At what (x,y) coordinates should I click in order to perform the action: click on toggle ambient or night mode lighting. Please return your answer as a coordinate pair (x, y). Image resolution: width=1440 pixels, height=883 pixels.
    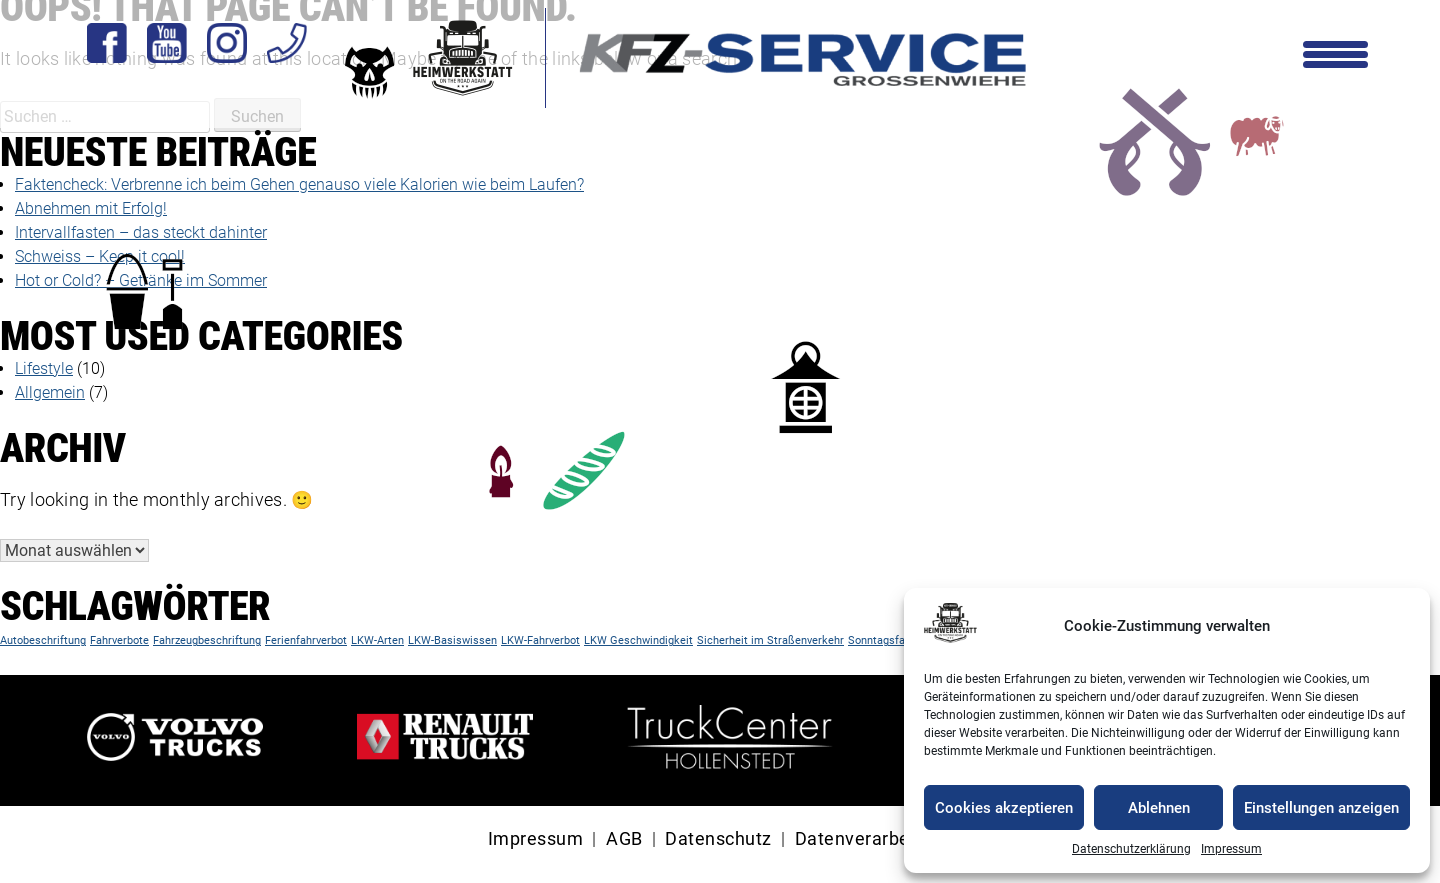
    Looking at the image, I should click on (500, 471).